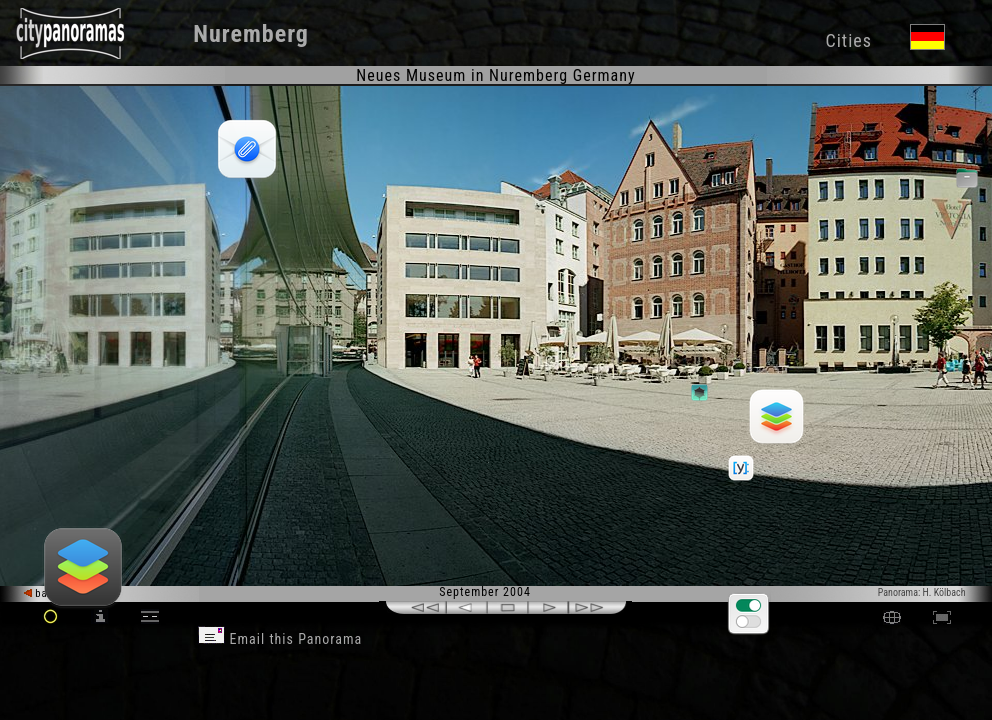 The image size is (992, 720). What do you see at coordinates (776, 416) in the screenshot?
I see `open onlyoffice document suite` at bounding box center [776, 416].